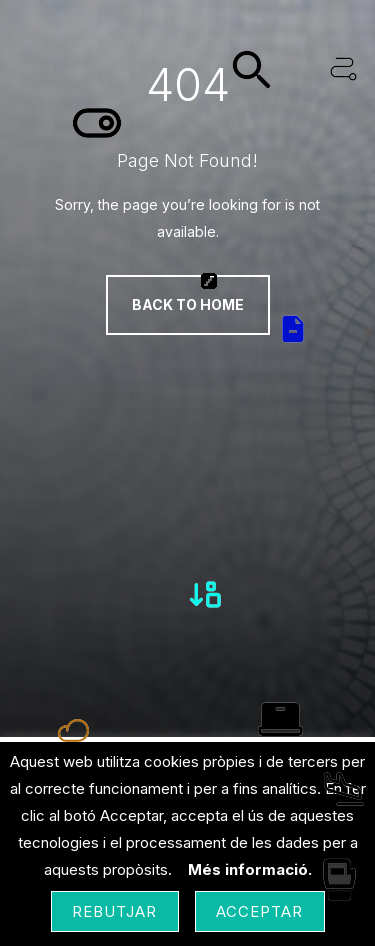  I want to click on remove or delete a file, so click(293, 329).